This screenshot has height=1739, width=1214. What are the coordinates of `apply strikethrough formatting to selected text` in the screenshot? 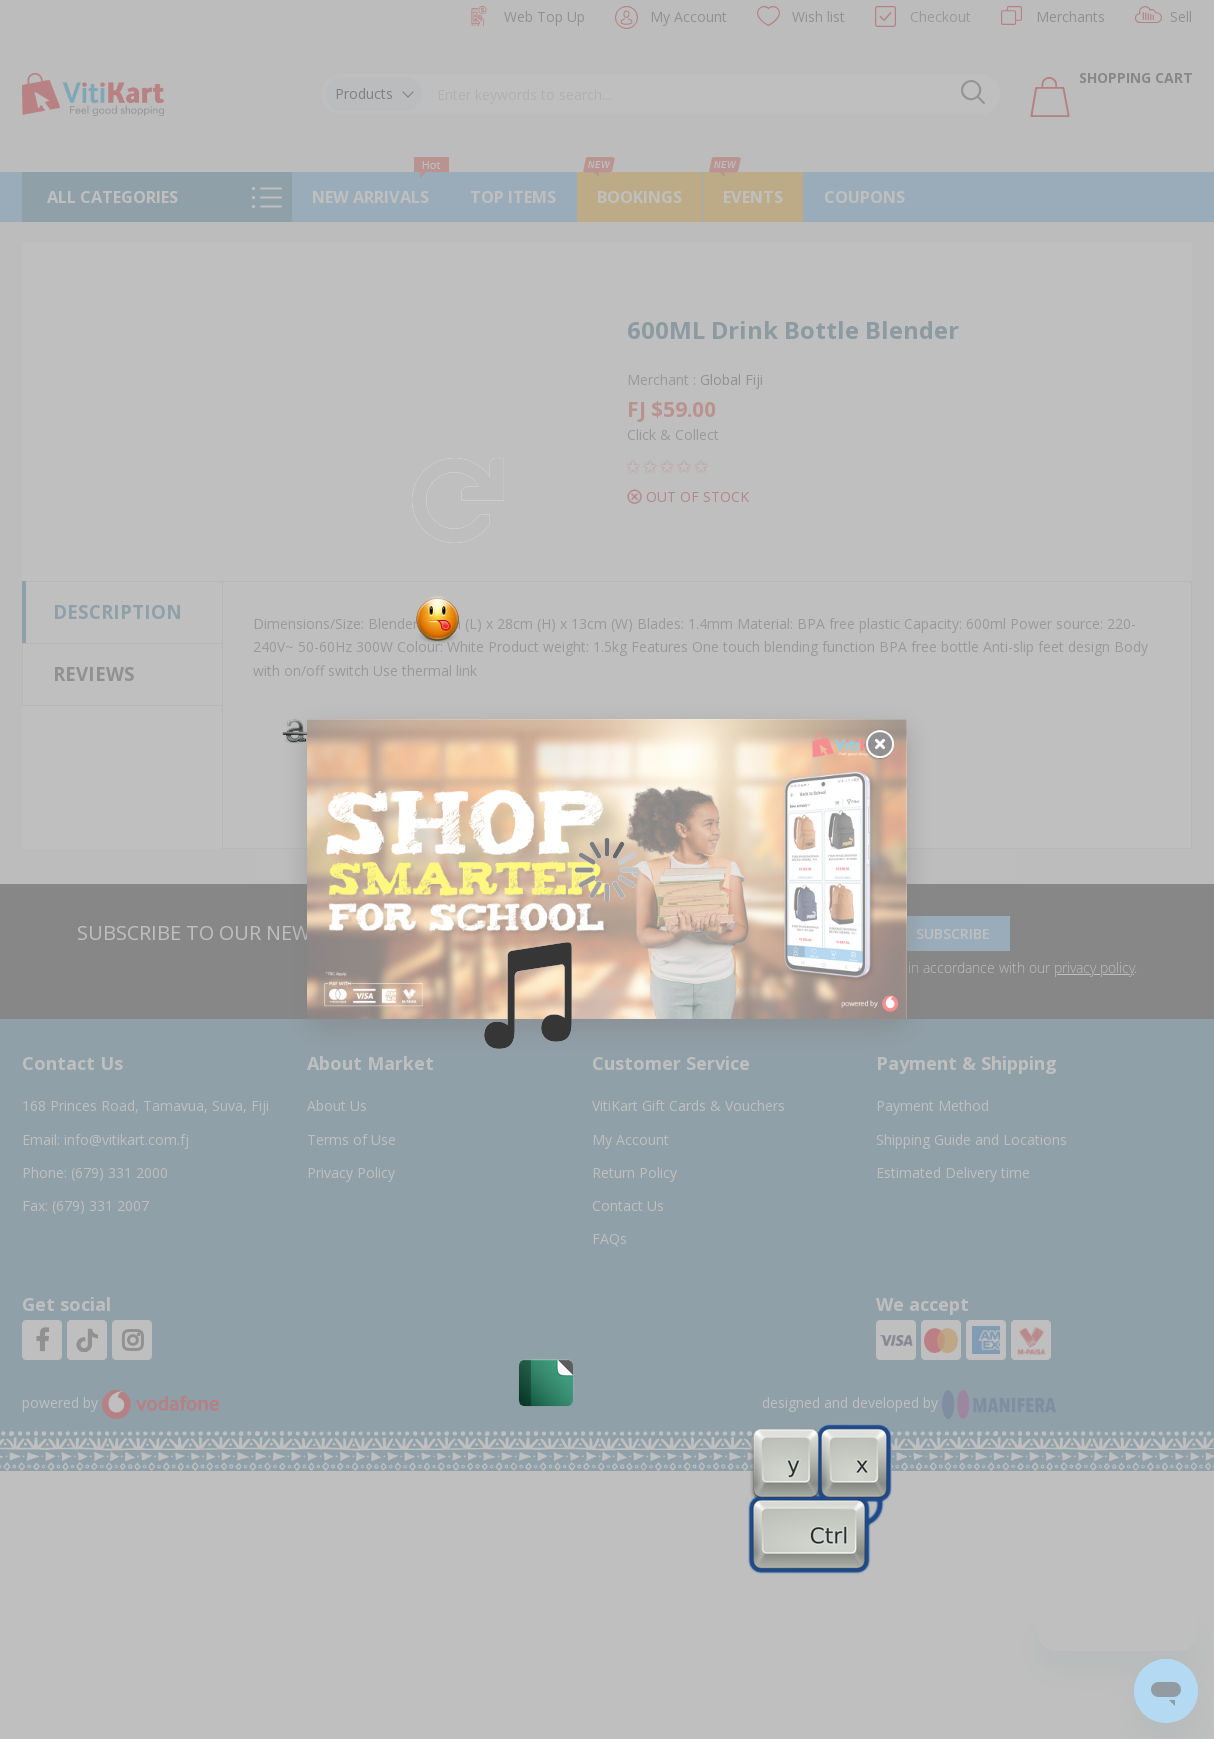 It's located at (296, 731).